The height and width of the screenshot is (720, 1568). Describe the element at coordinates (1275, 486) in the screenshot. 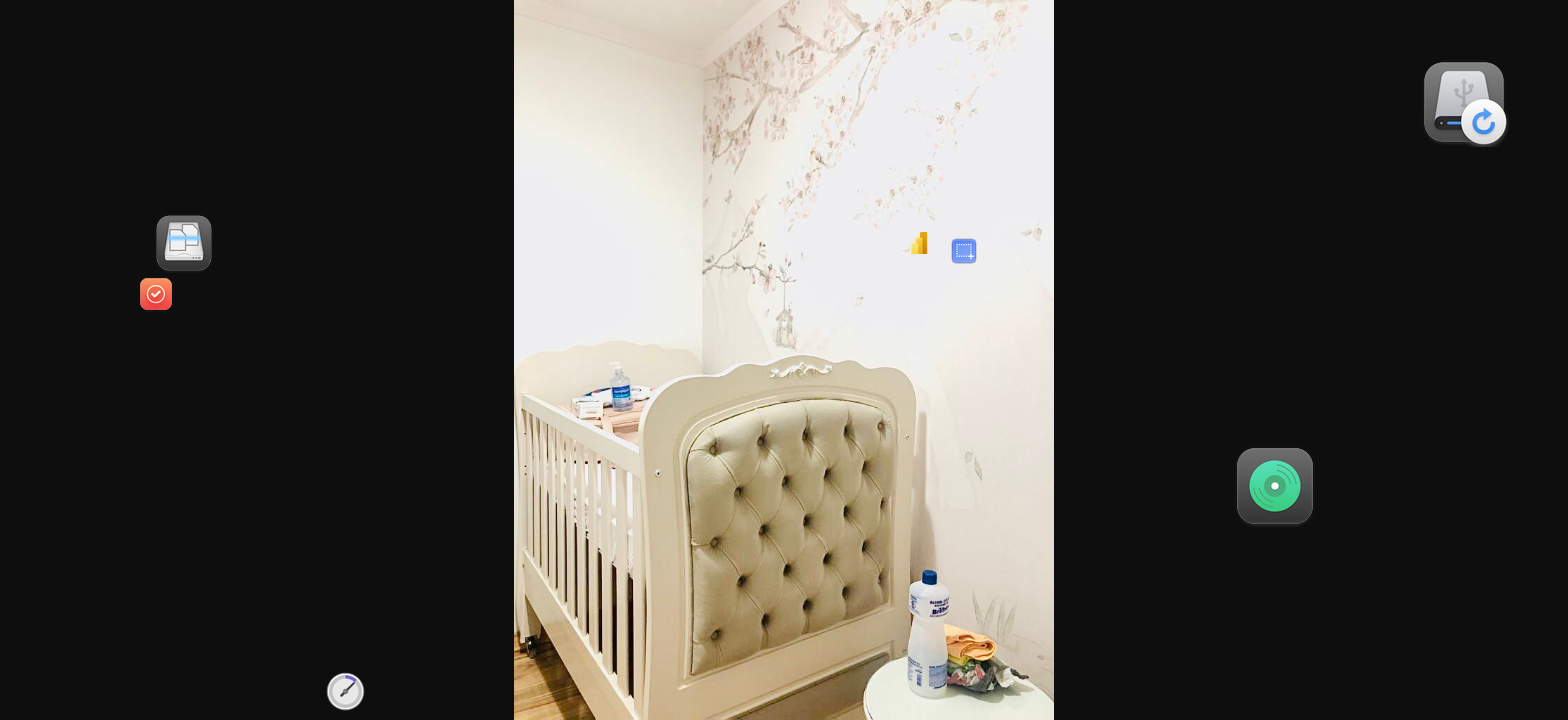

I see `open g4music app` at that location.